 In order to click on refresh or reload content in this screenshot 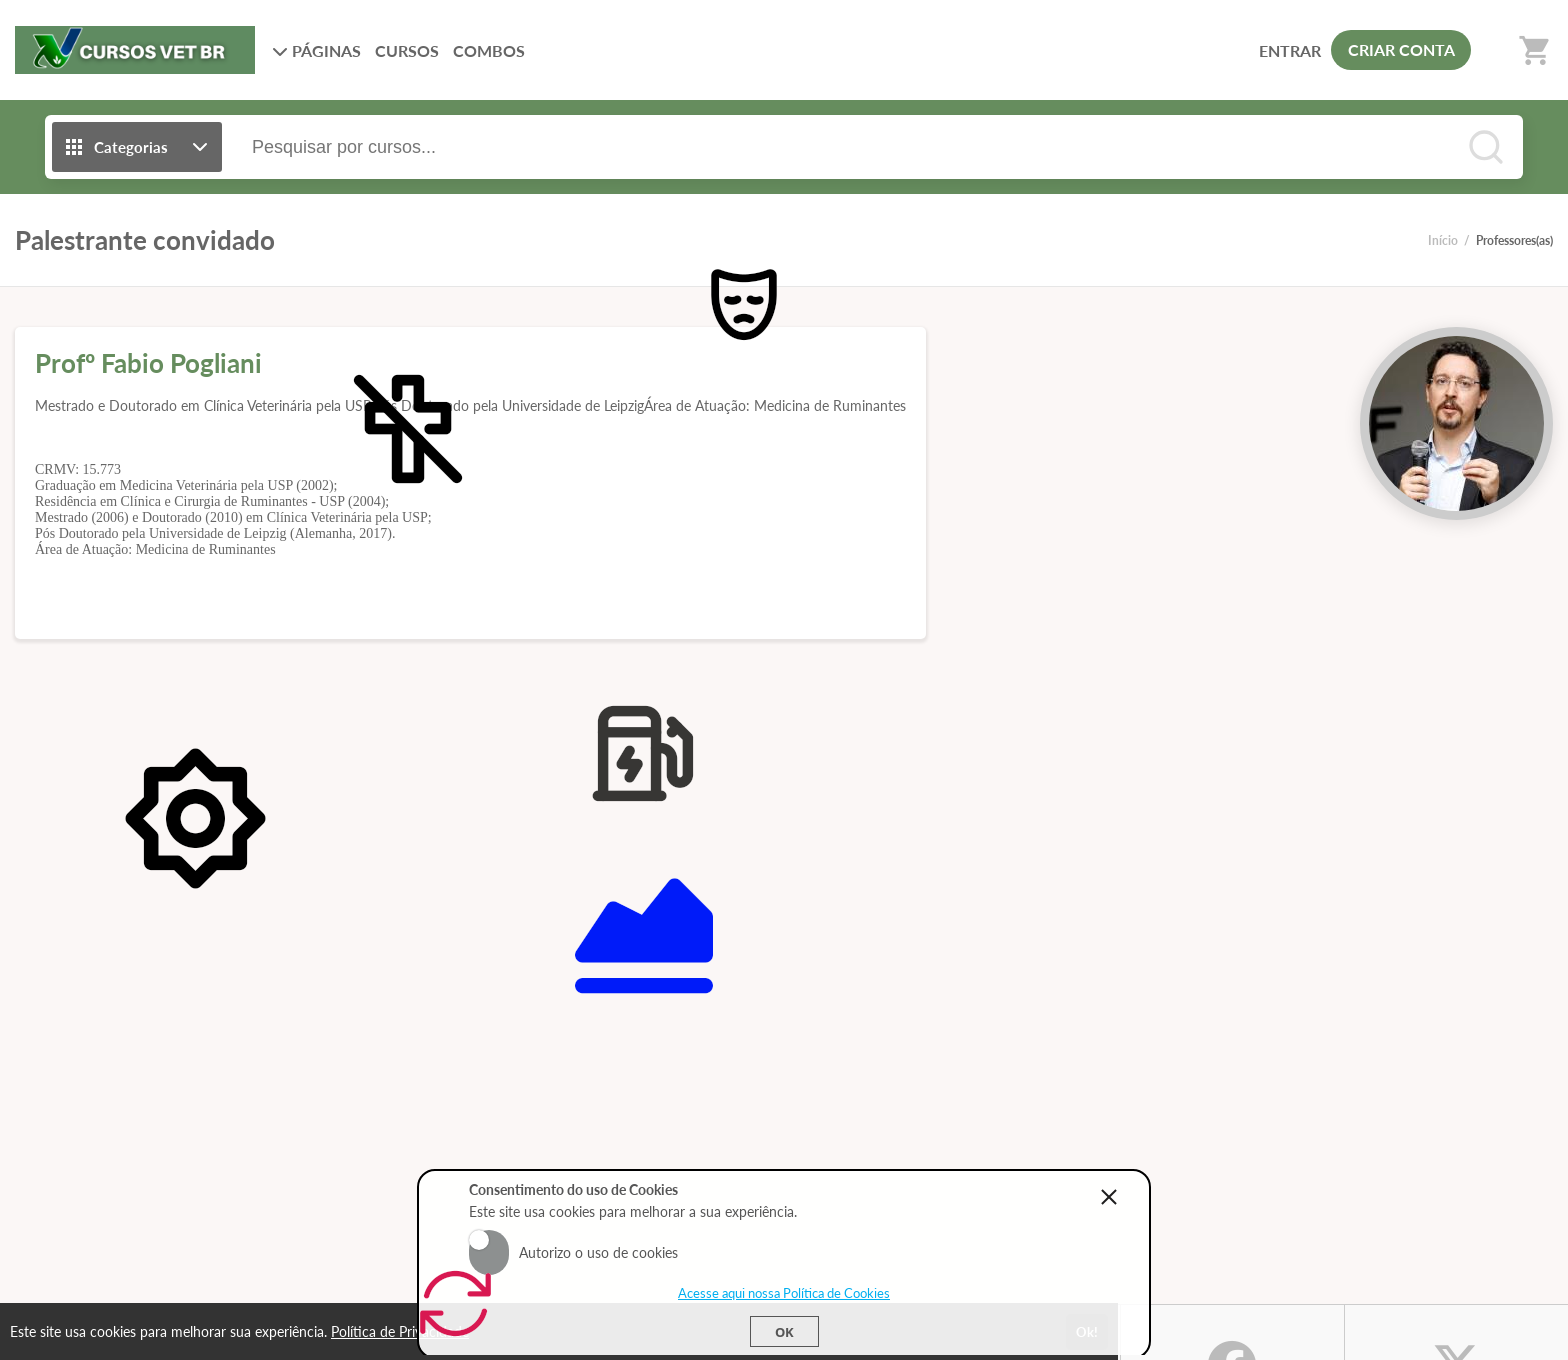, I will do `click(455, 1303)`.